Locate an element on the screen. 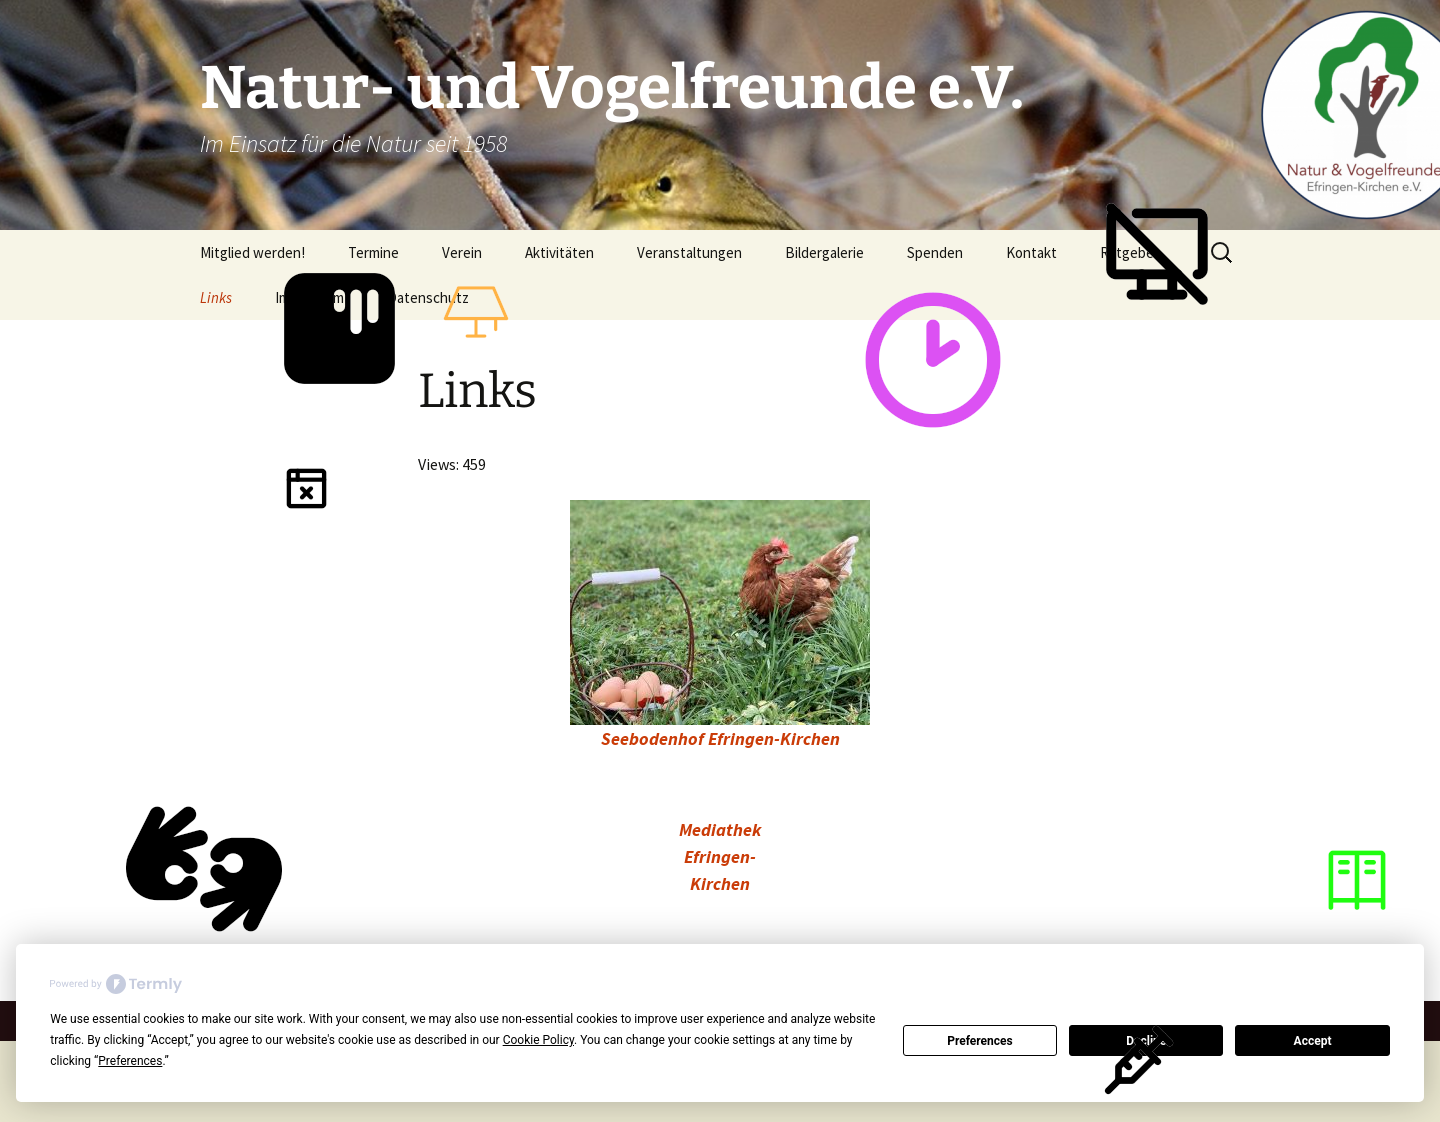  view current time is located at coordinates (933, 360).